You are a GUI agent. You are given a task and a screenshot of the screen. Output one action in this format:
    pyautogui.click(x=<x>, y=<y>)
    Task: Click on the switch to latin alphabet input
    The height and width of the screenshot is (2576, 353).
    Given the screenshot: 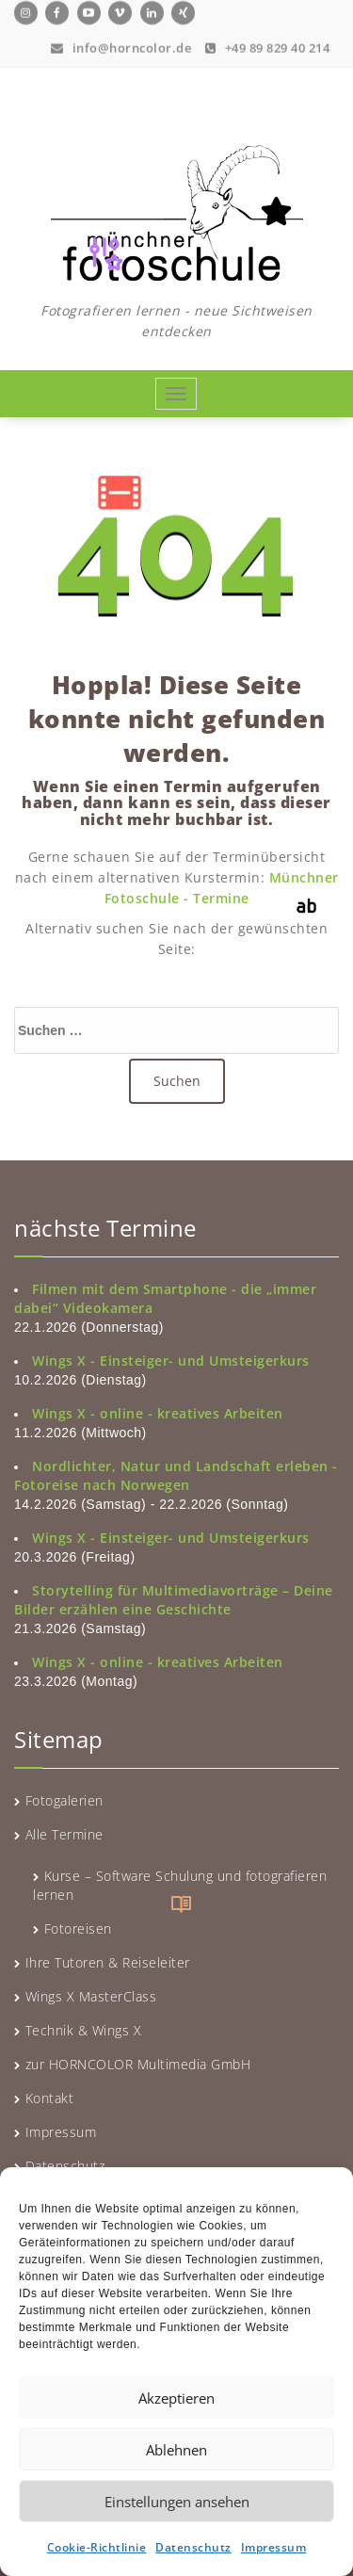 What is the action you would take?
    pyautogui.click(x=306, y=905)
    